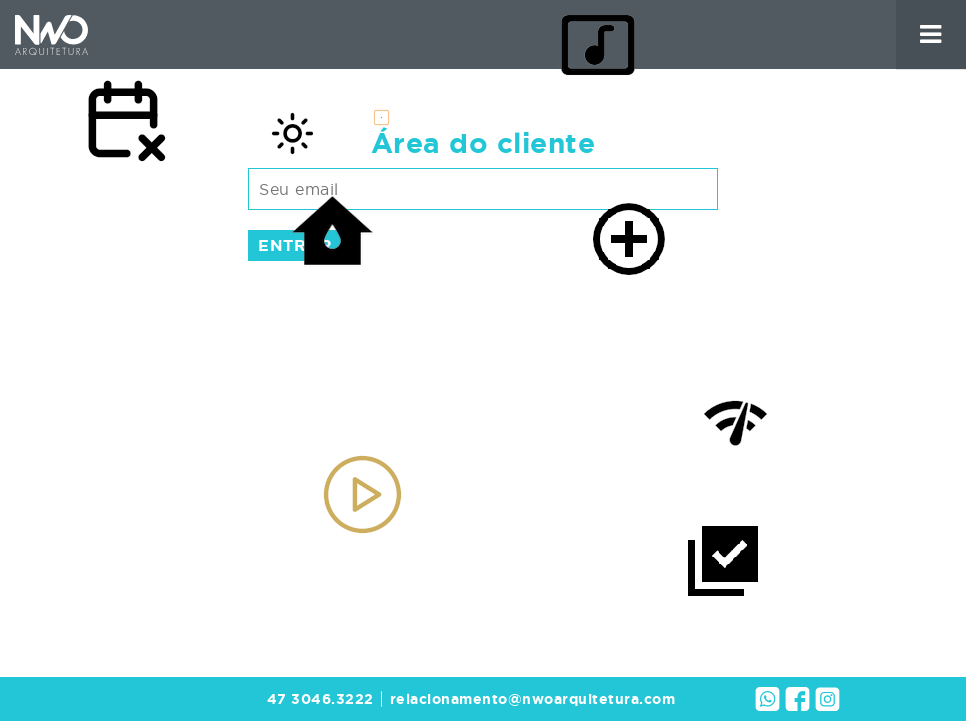 The width and height of the screenshot is (966, 721). Describe the element at coordinates (332, 232) in the screenshot. I see `report water damage to a property` at that location.